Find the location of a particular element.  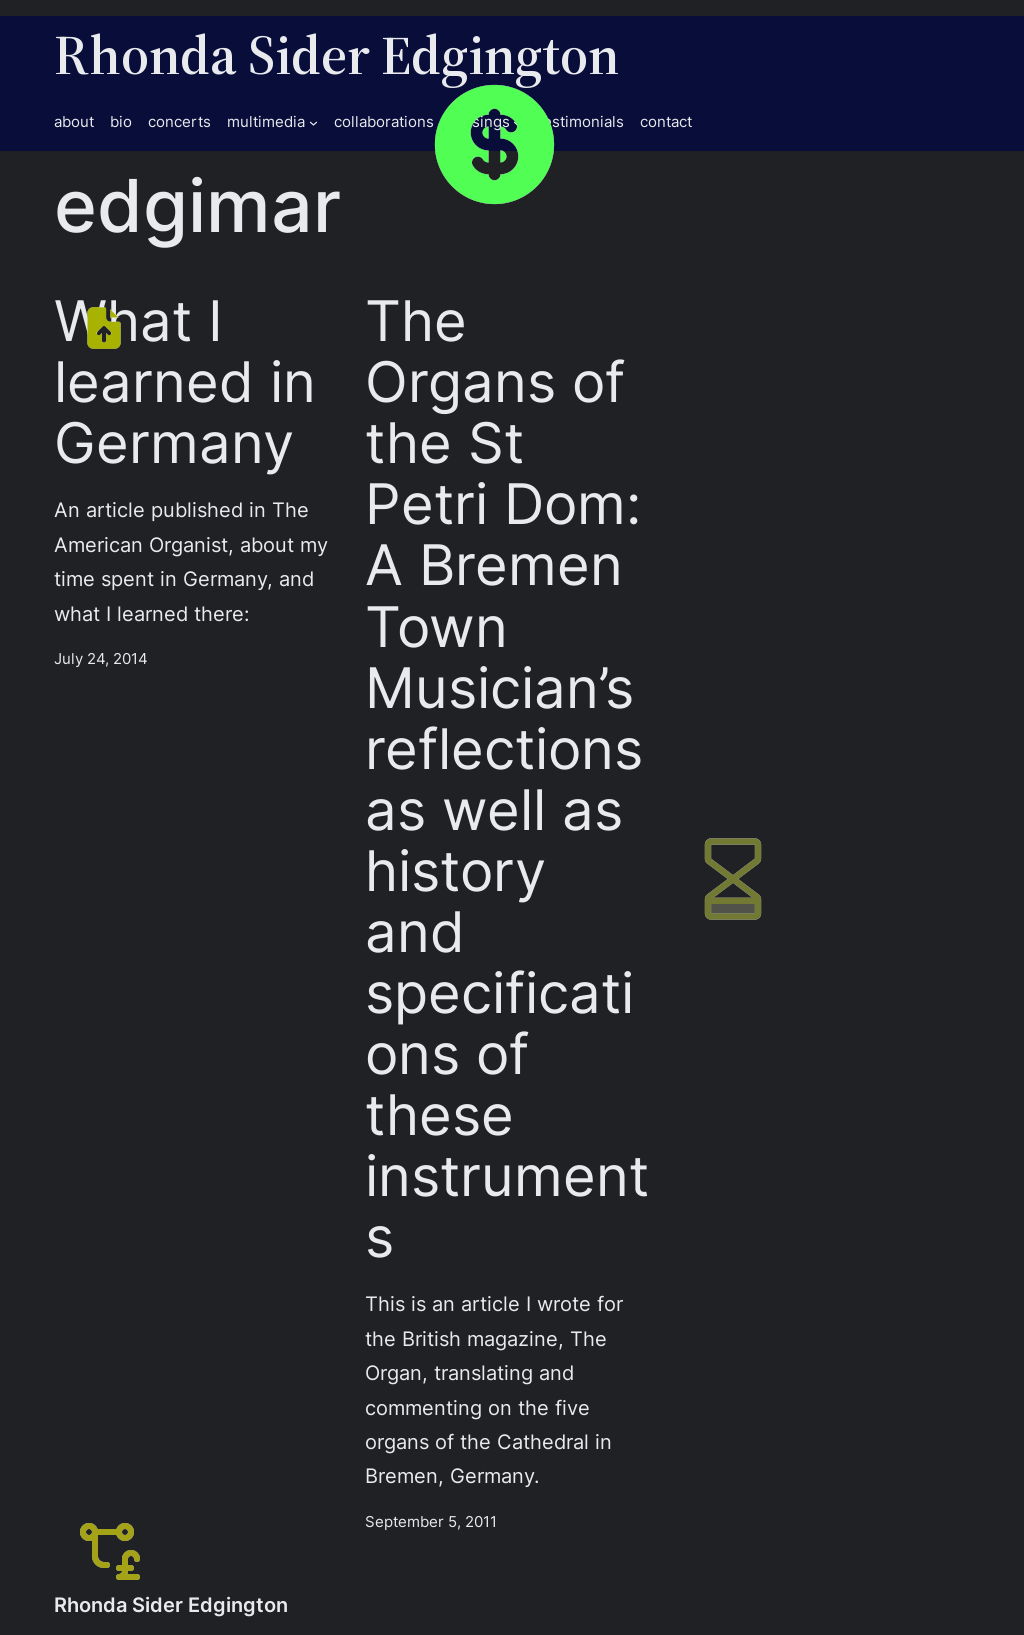

indicates time is running low is located at coordinates (733, 879).